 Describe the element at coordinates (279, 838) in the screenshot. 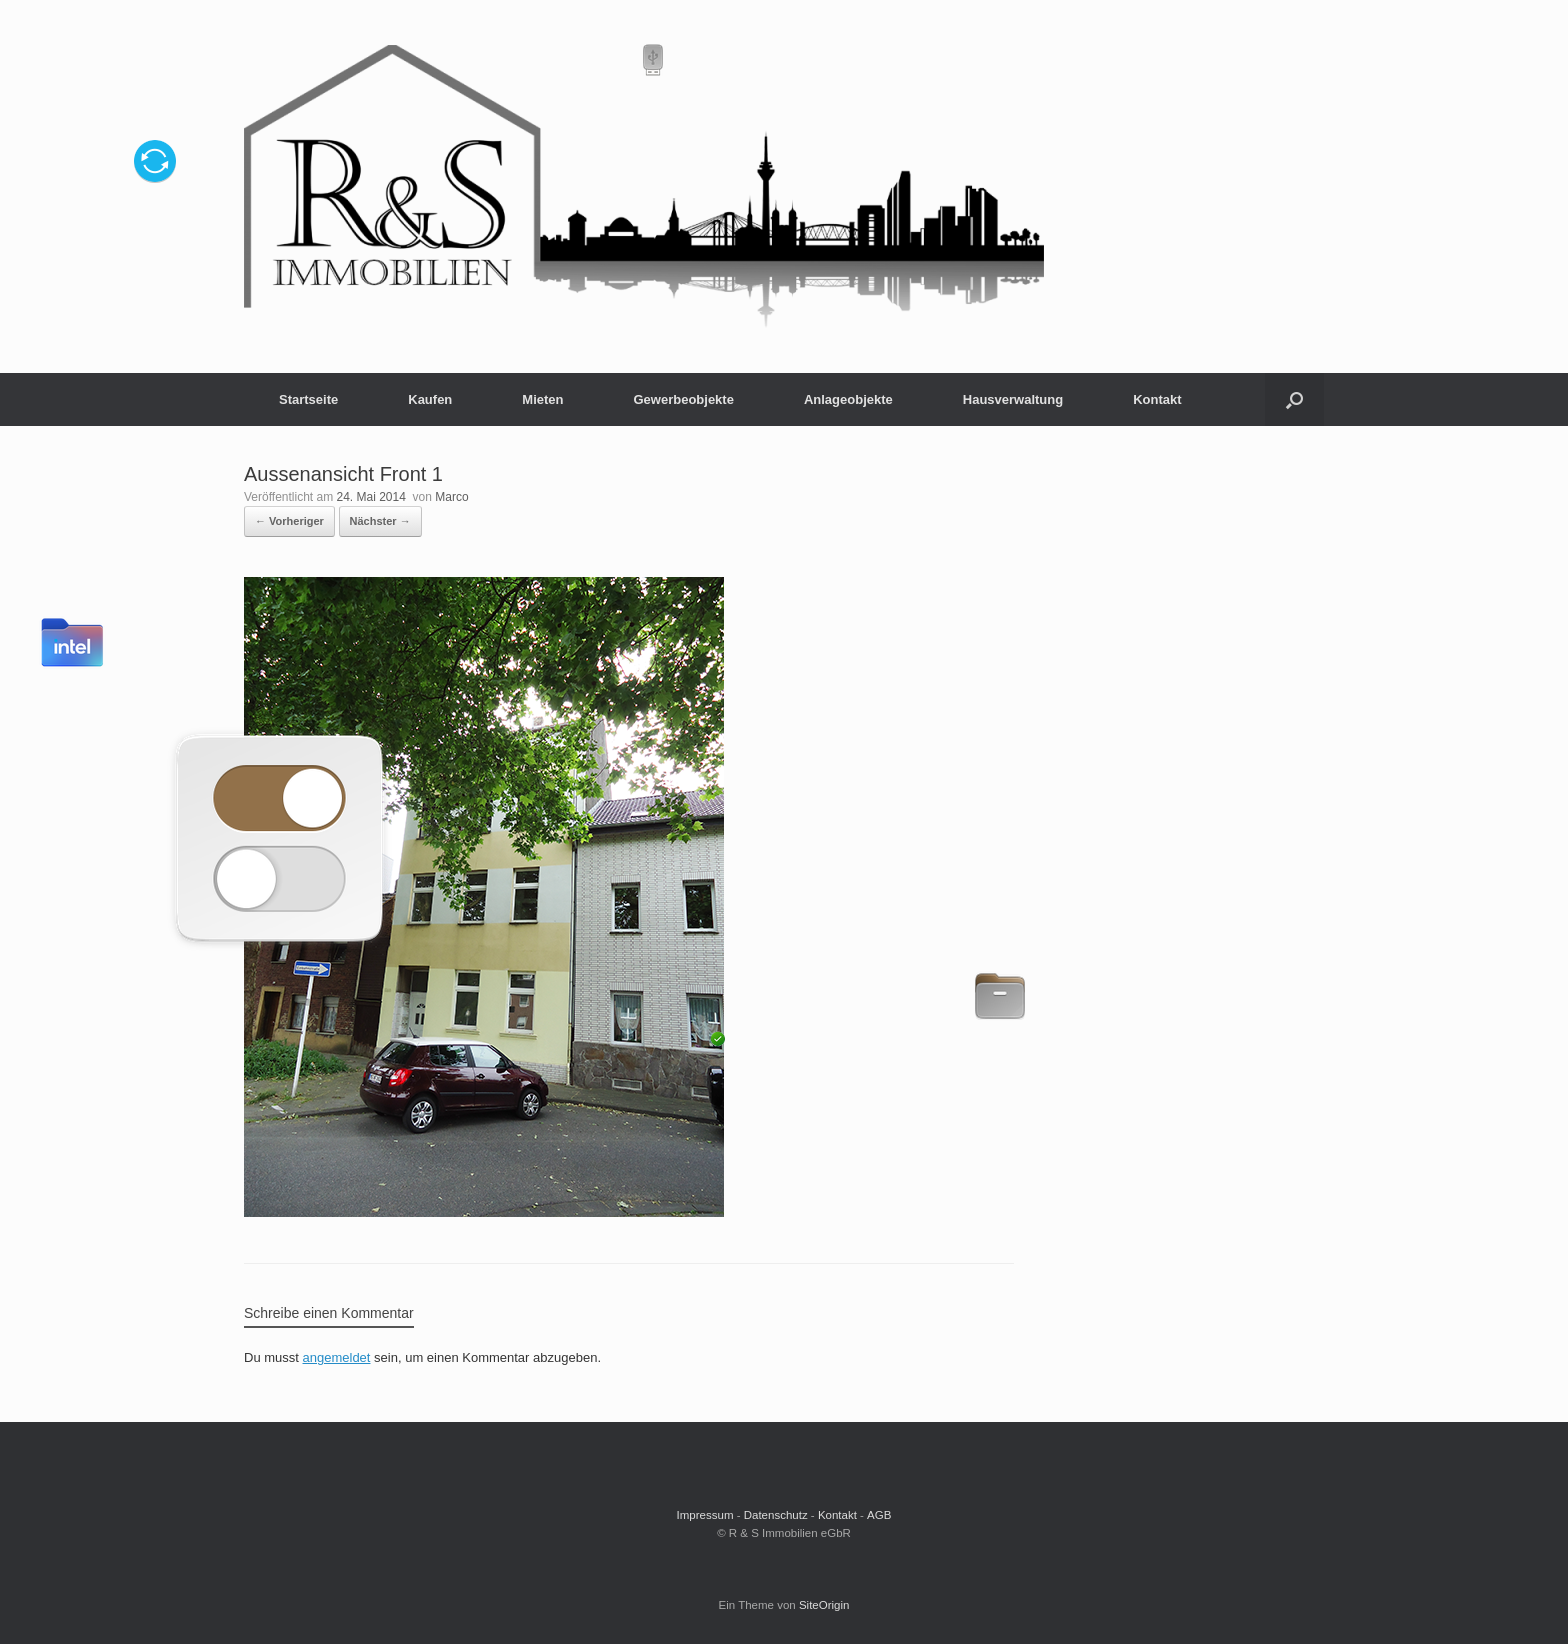

I see `open gnome tweaks settings` at that location.